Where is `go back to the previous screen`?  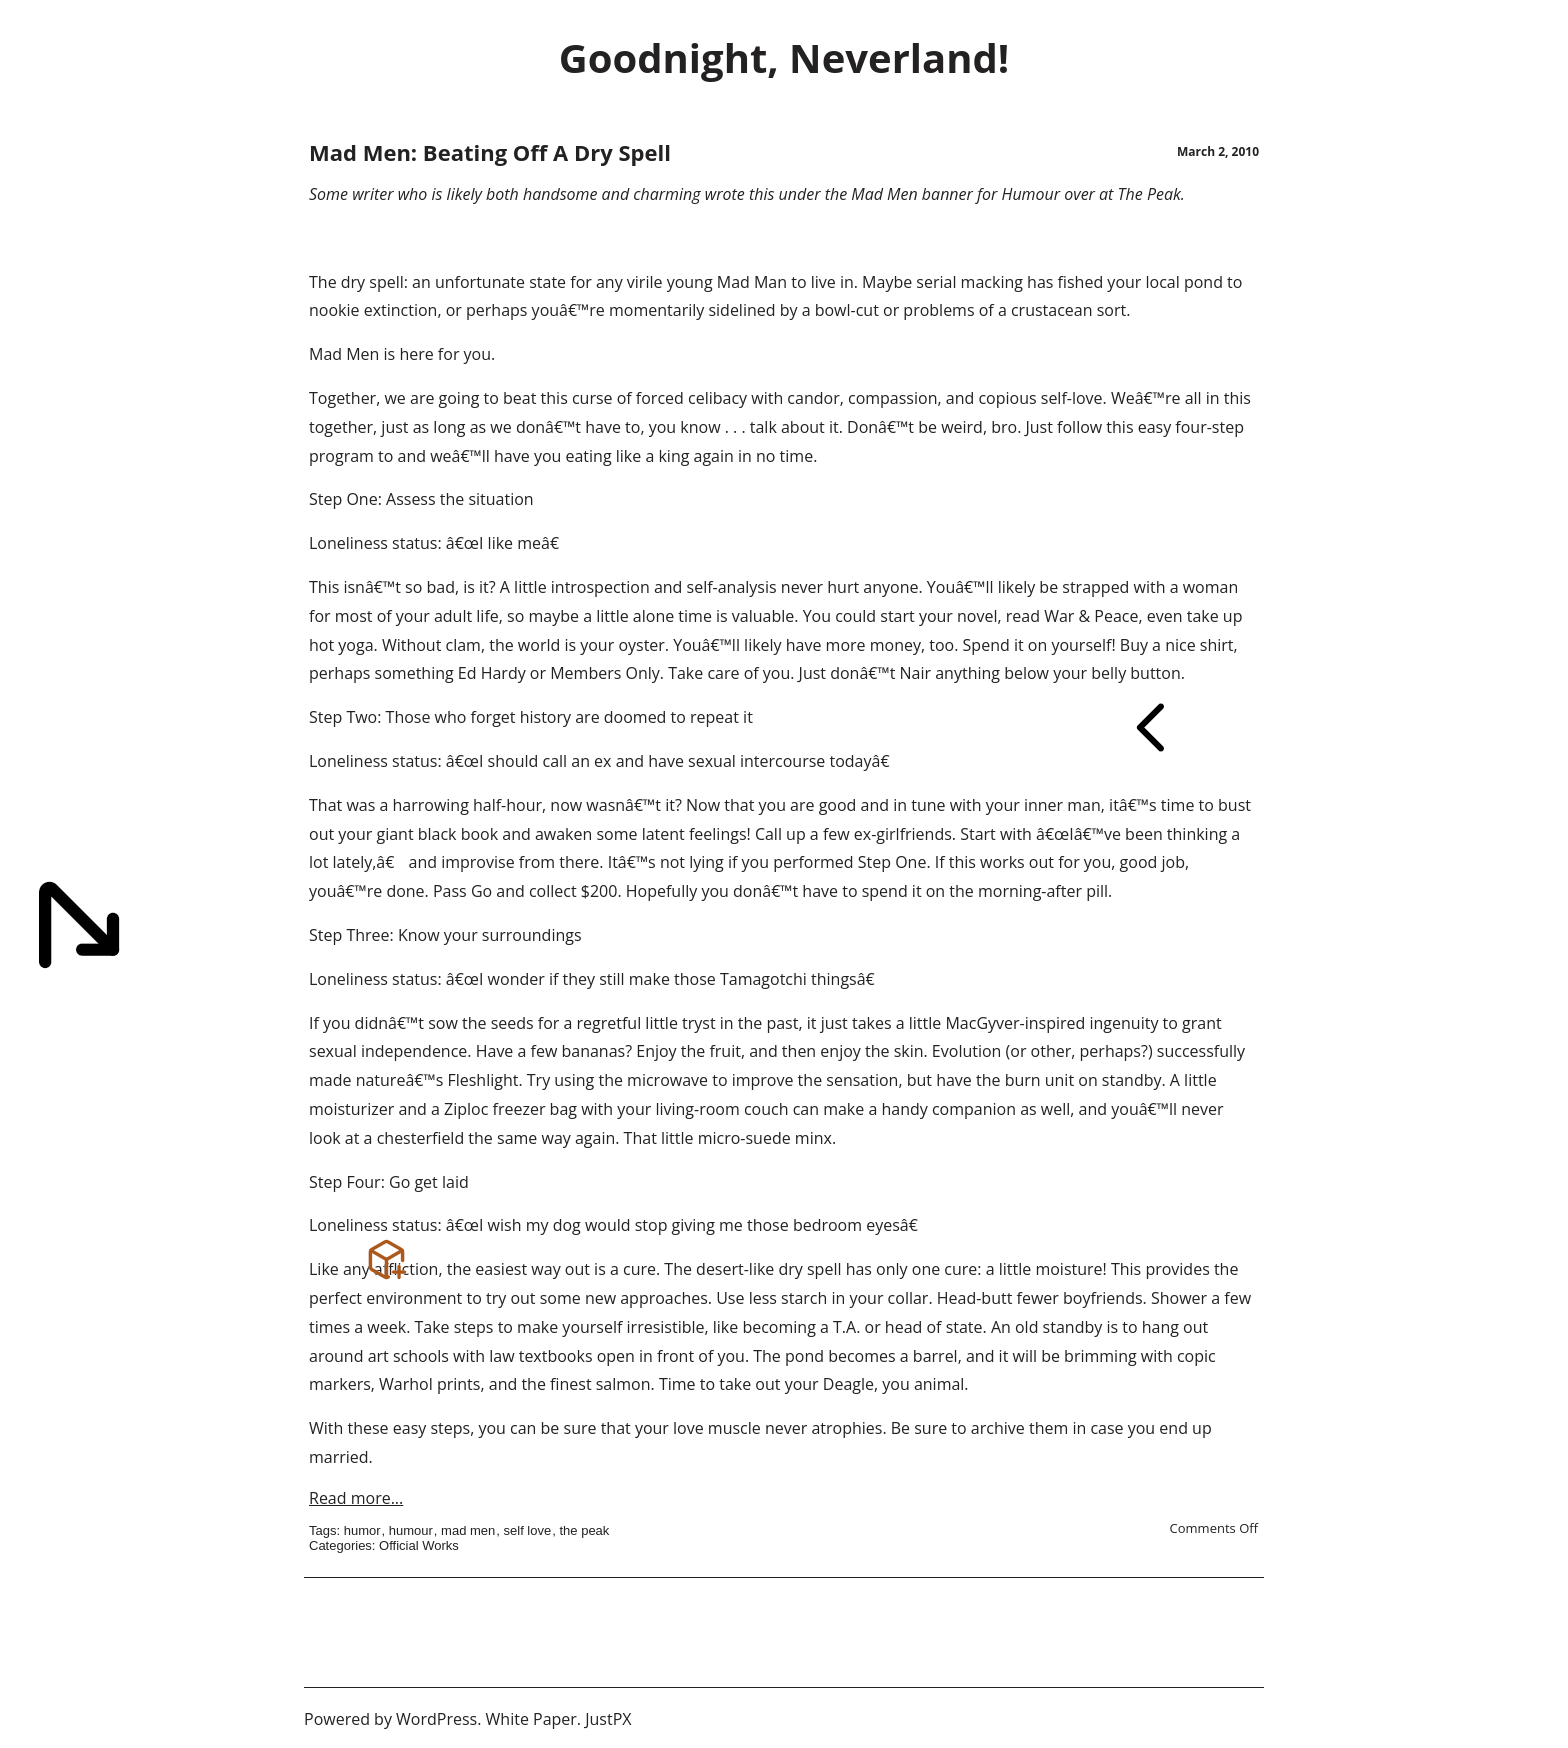
go back to the previous screen is located at coordinates (1152, 727).